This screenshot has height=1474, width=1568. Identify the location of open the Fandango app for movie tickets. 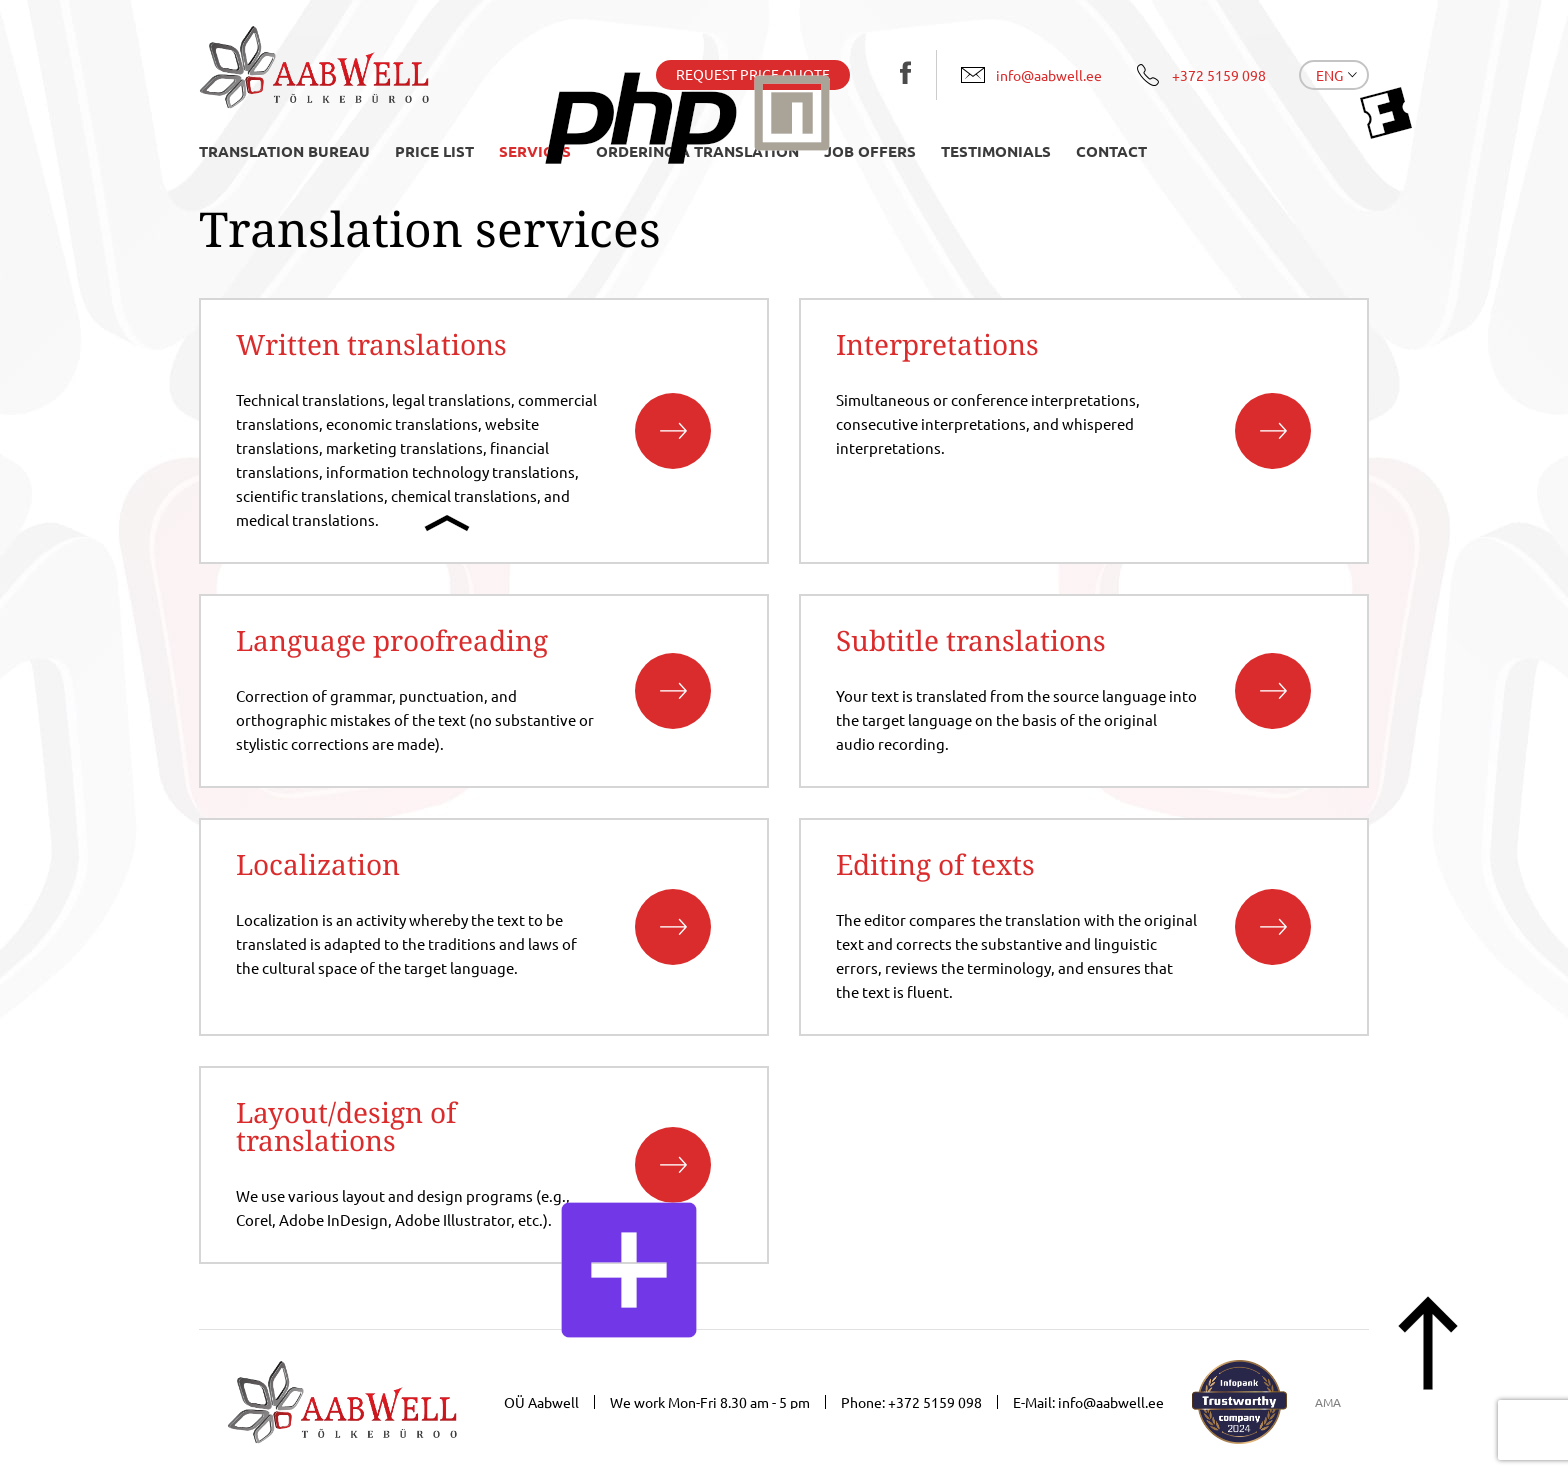
(1386, 113).